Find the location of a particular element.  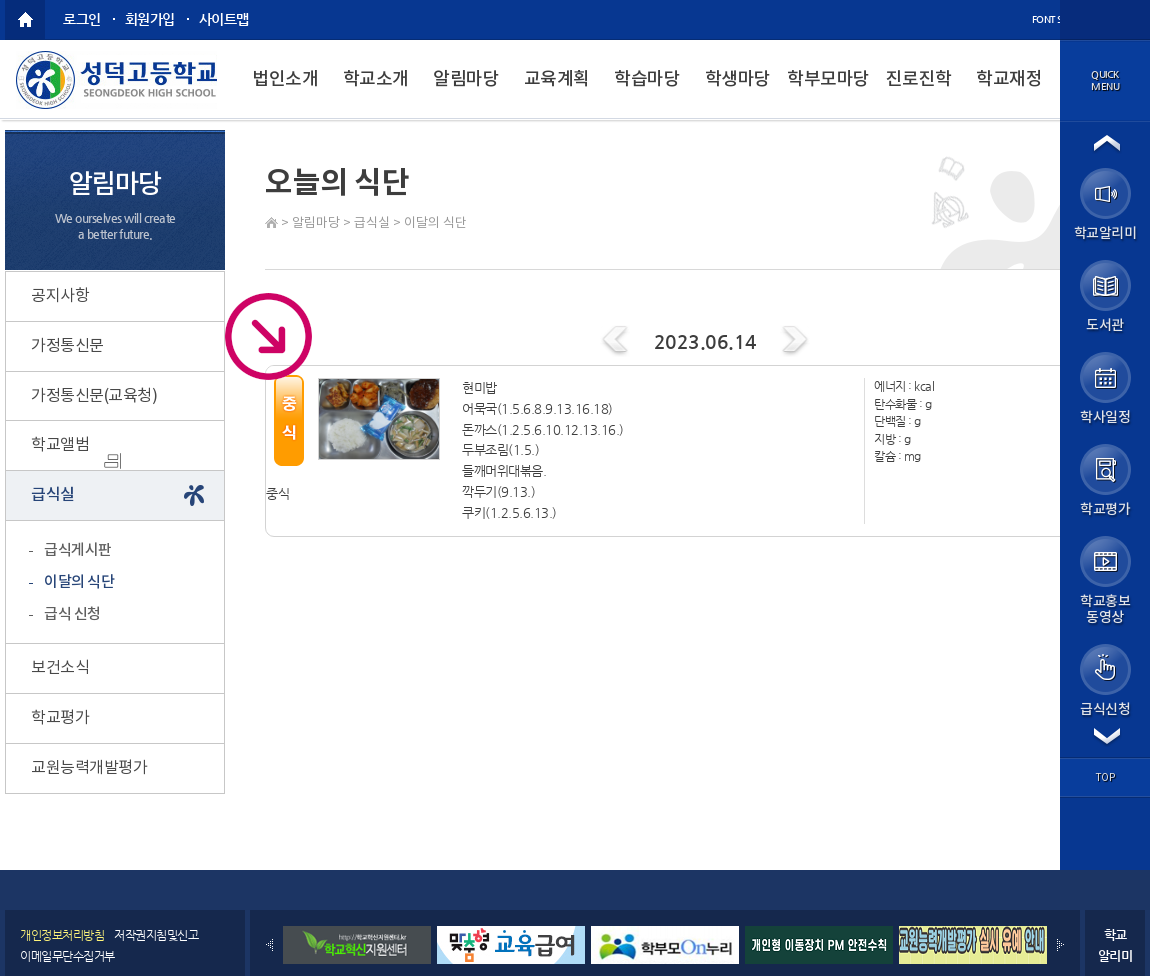

navigate to the next section below is located at coordinates (268, 336).